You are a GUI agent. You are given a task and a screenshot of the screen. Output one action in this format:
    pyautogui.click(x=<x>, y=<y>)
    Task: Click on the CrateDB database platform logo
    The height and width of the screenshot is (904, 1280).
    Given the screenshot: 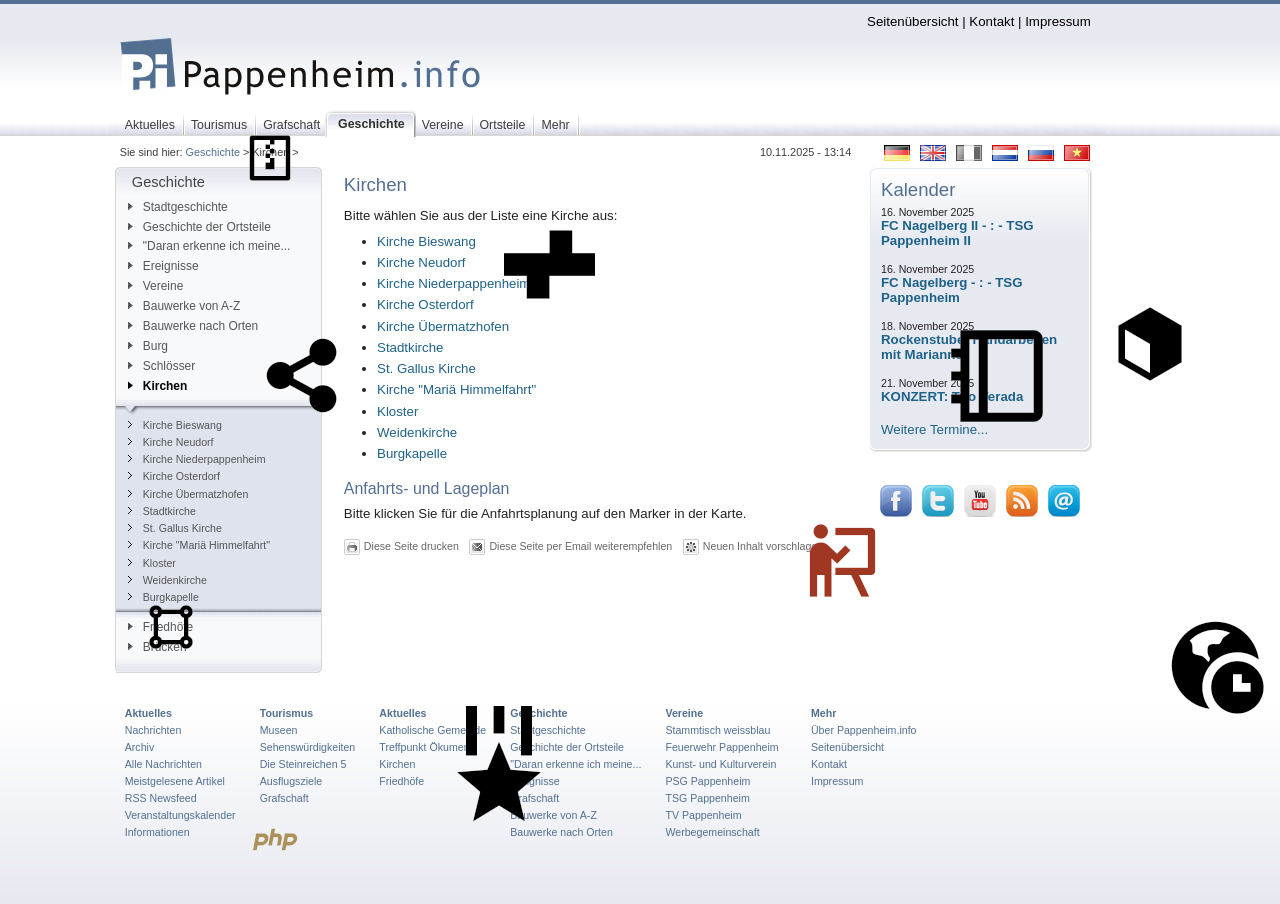 What is the action you would take?
    pyautogui.click(x=549, y=264)
    